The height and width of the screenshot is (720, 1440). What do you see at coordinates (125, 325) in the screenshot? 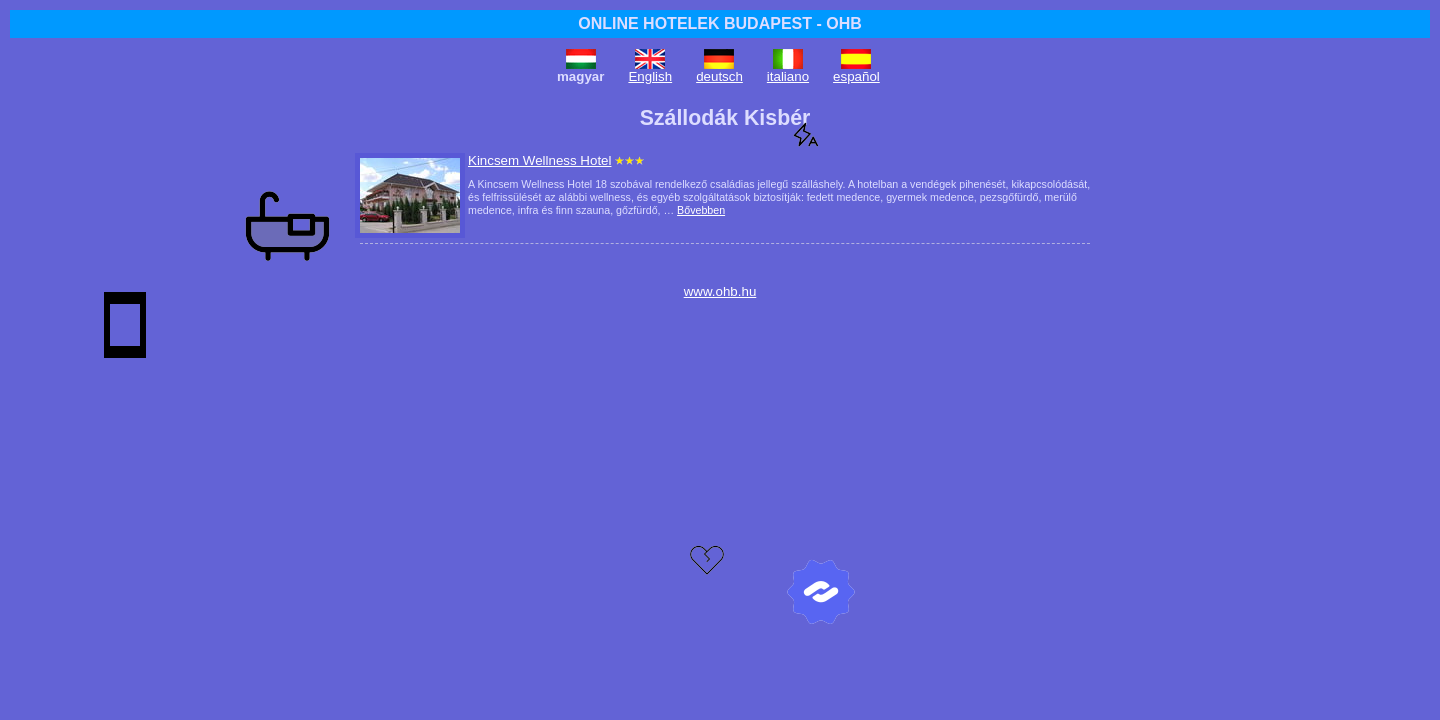
I see `set this device as primary phone` at bounding box center [125, 325].